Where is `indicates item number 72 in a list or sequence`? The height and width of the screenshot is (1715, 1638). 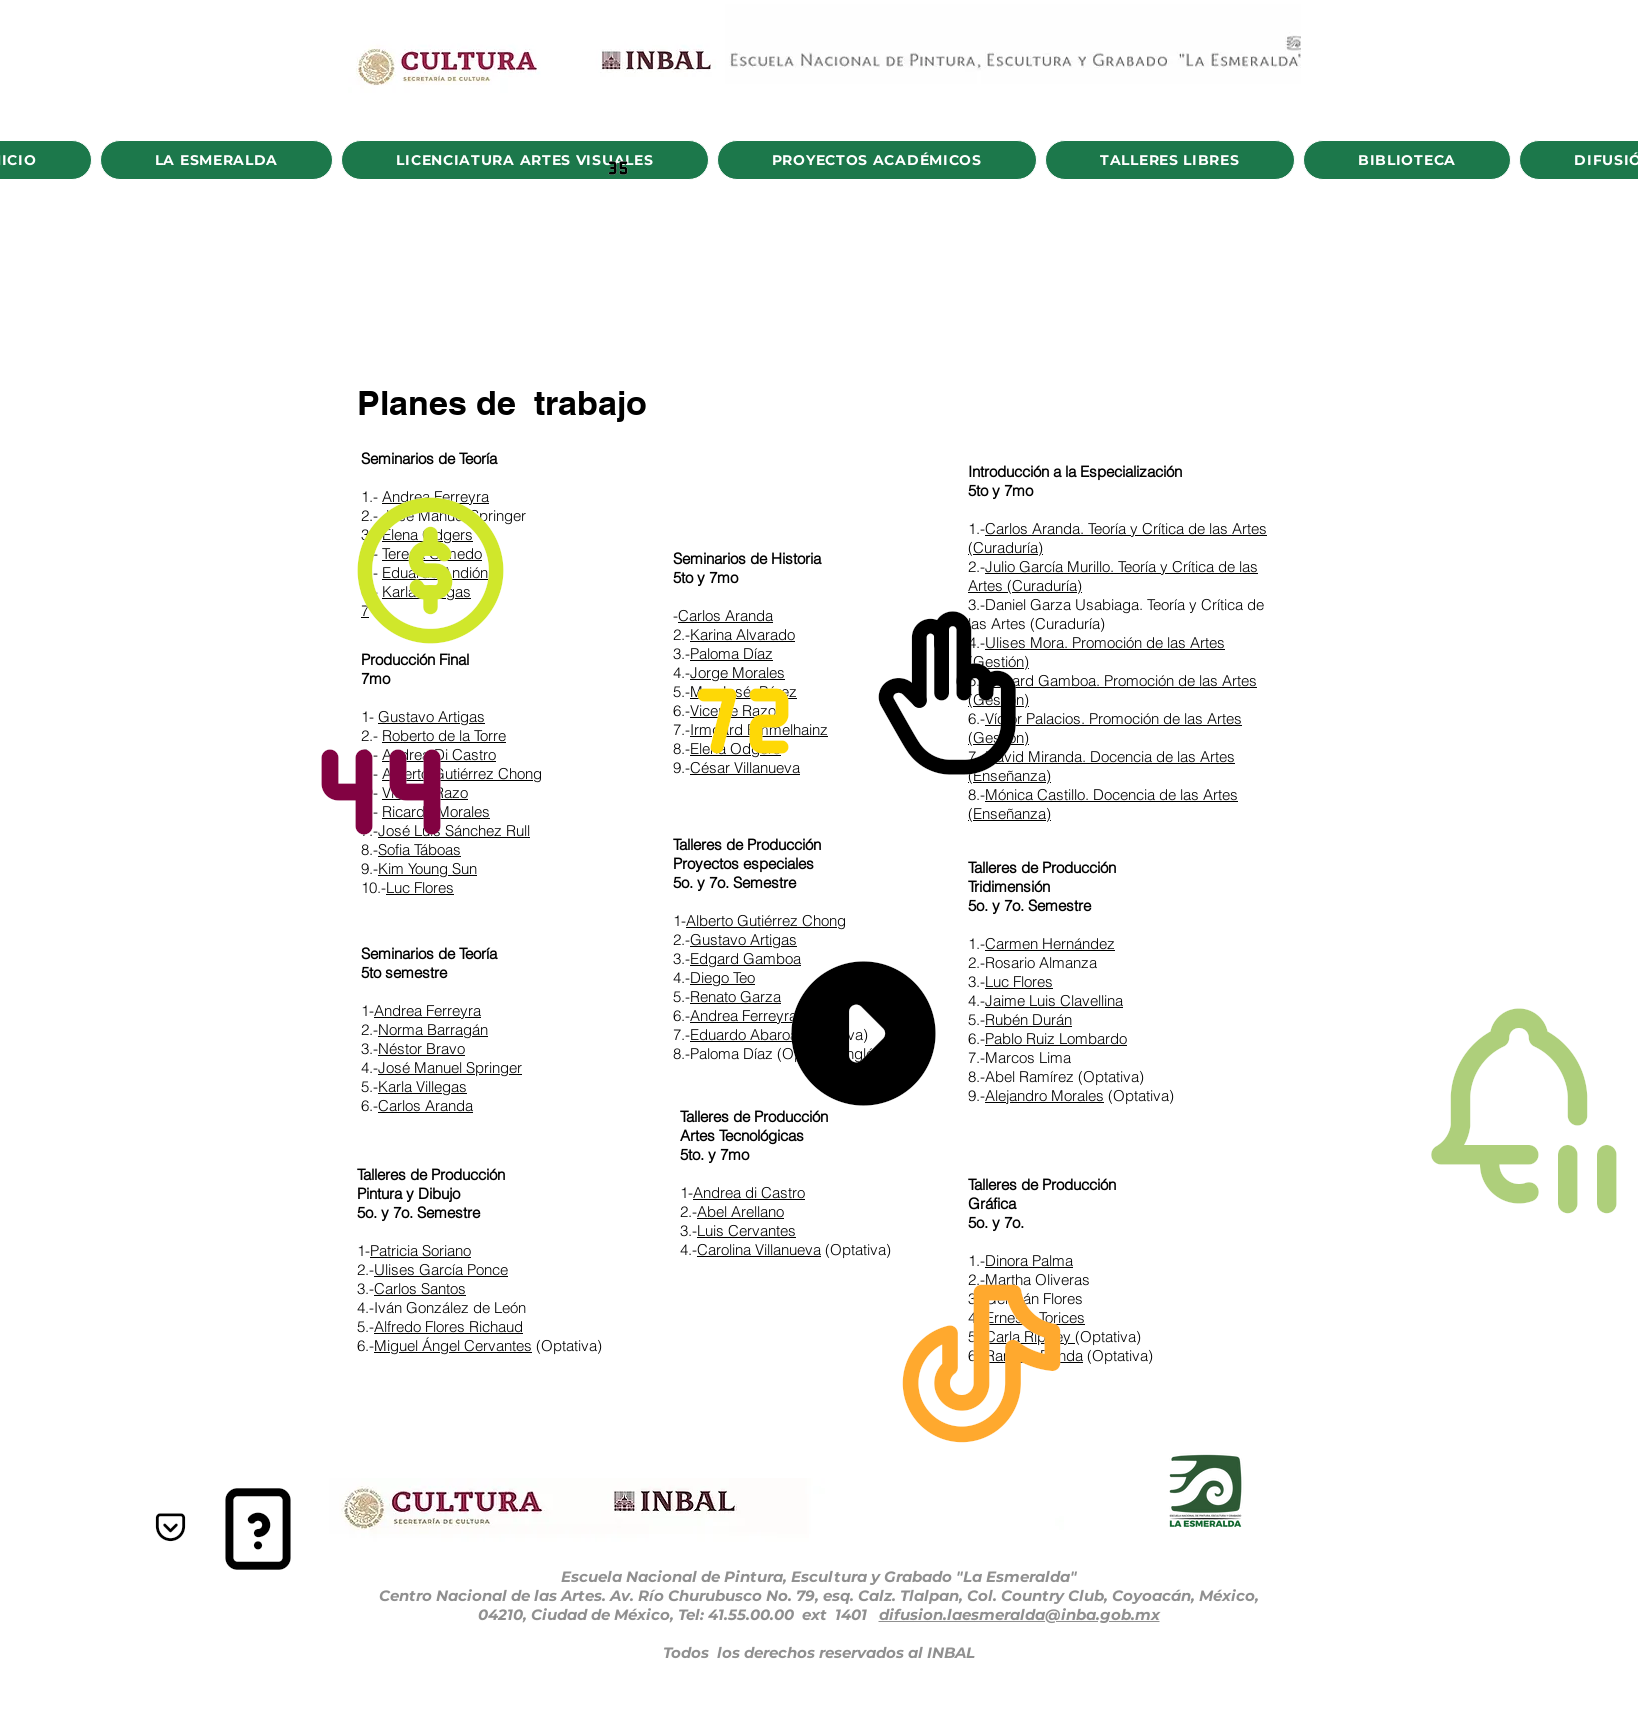 indicates item number 72 in a list or sequence is located at coordinates (743, 721).